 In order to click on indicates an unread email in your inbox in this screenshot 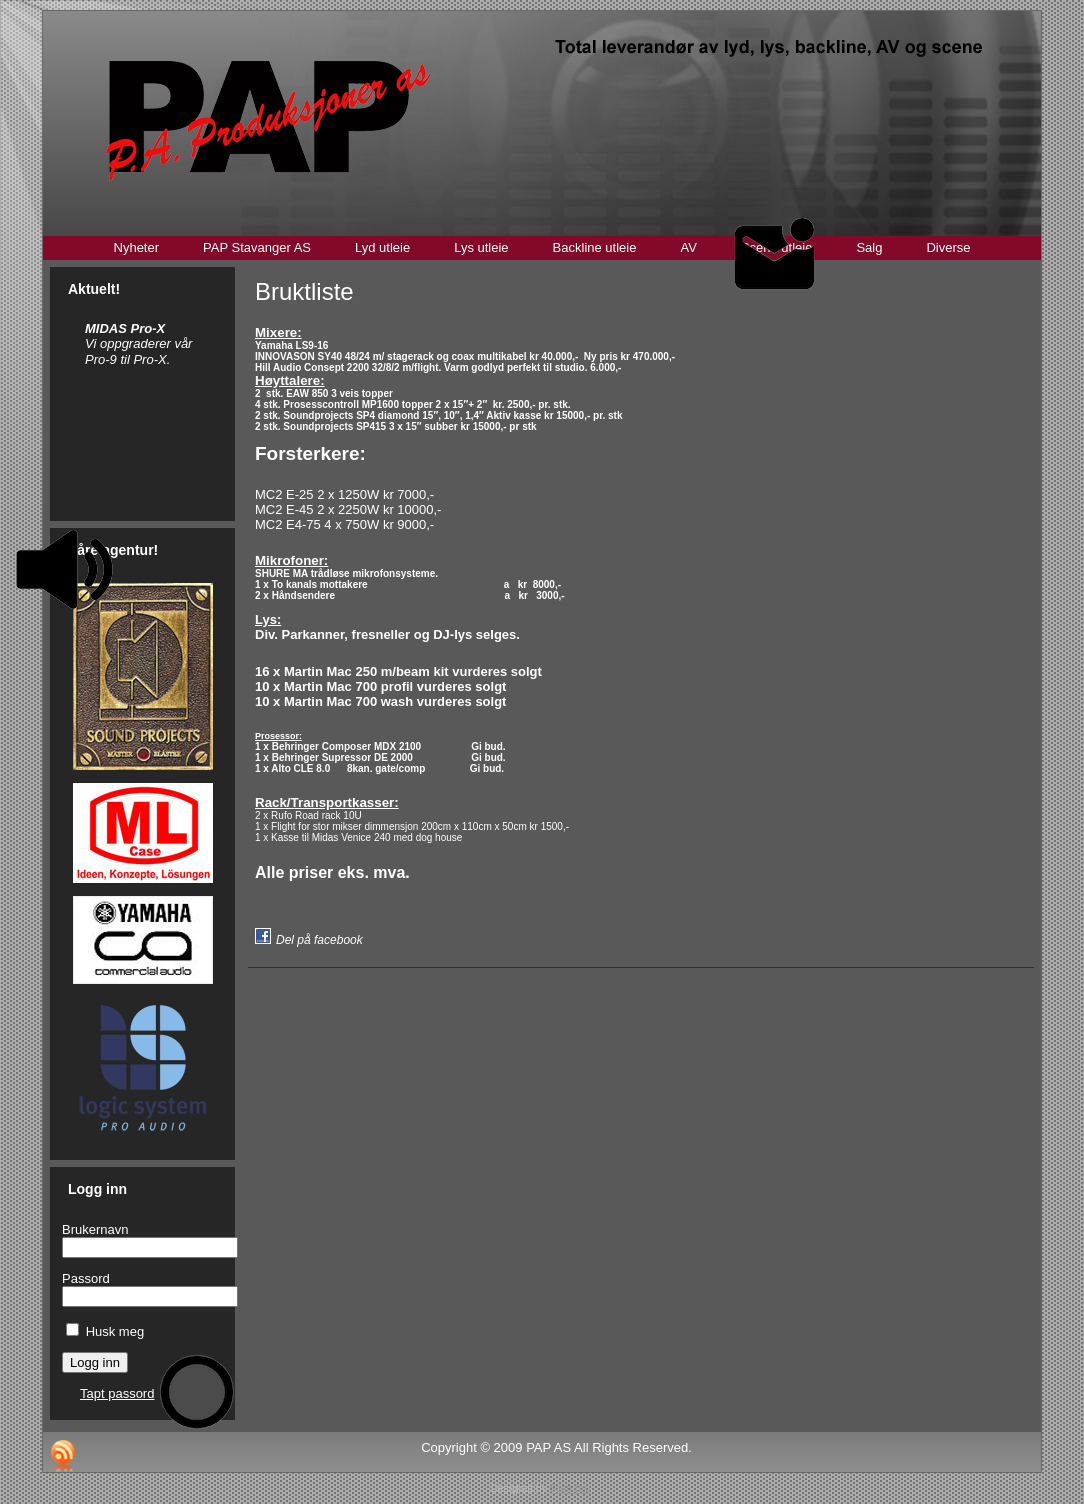, I will do `click(774, 257)`.